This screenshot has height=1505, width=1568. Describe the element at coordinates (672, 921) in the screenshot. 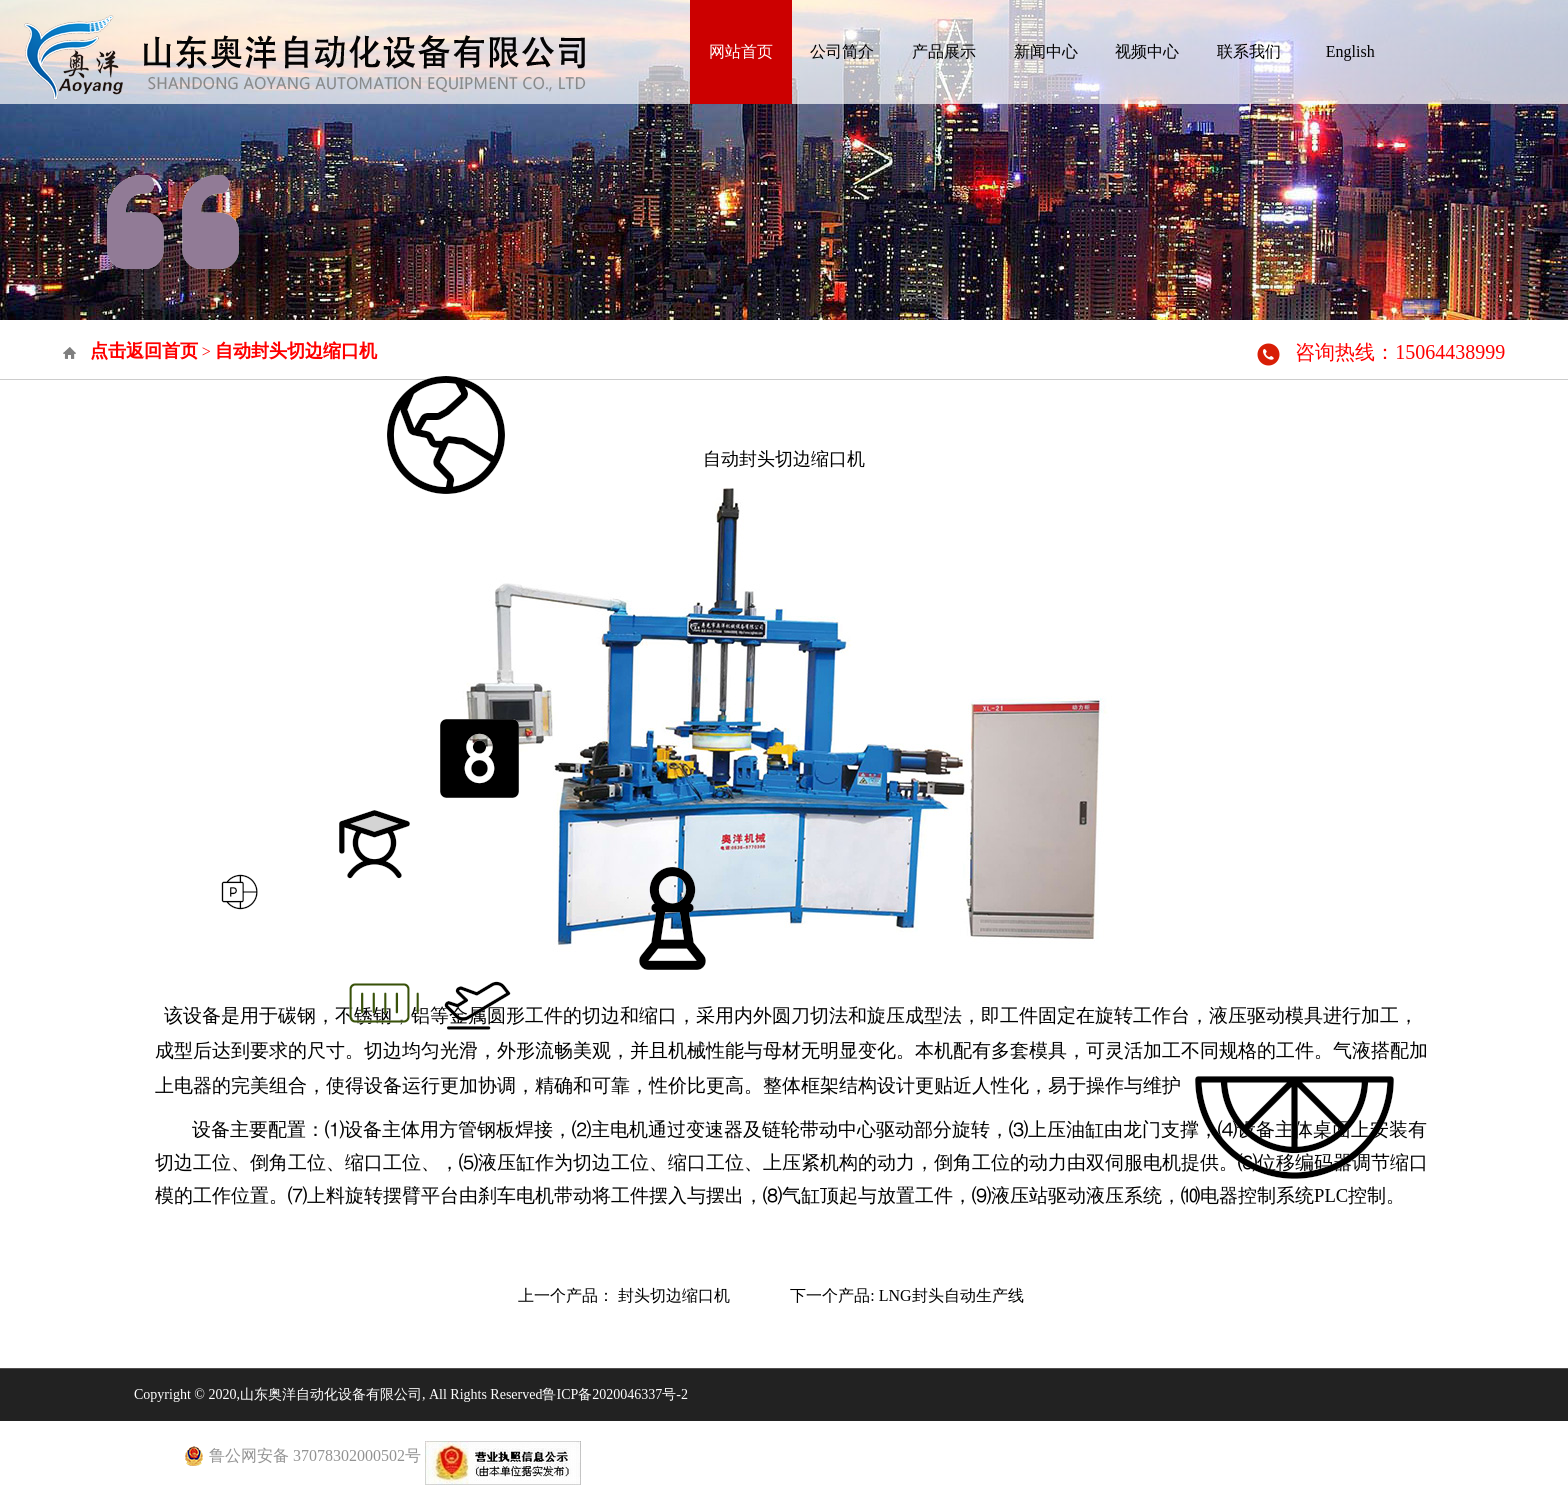

I see `play chess or access chess game` at that location.